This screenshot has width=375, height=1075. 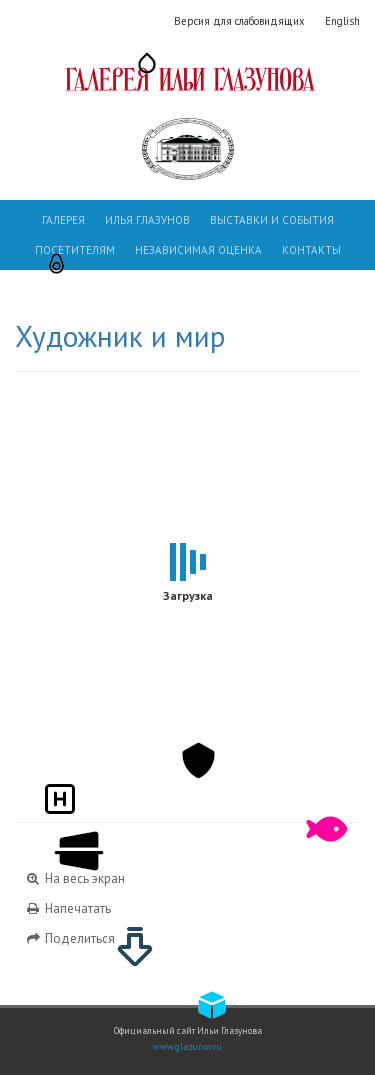 I want to click on browse healthy food or recipe options, so click(x=56, y=263).